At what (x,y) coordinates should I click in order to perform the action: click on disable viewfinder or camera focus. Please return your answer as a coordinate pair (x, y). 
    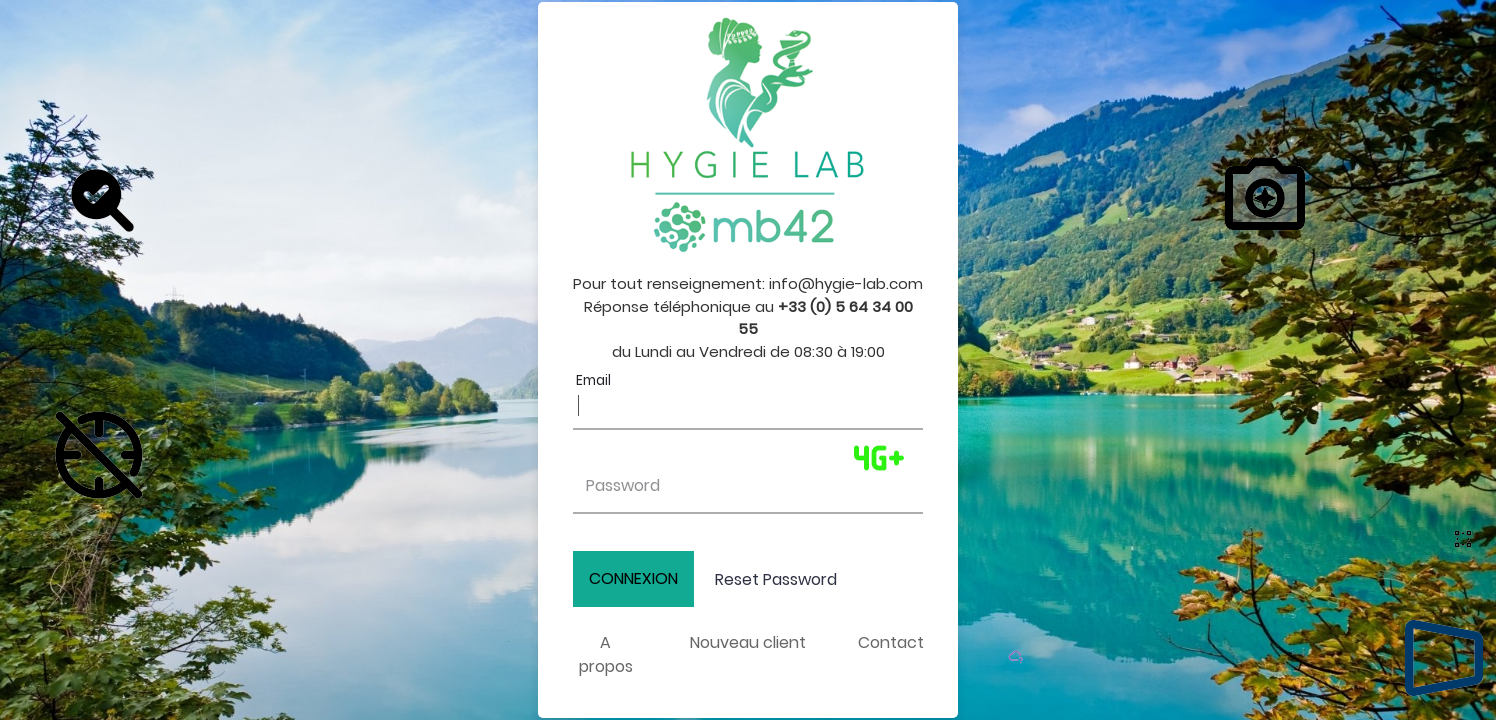
    Looking at the image, I should click on (99, 455).